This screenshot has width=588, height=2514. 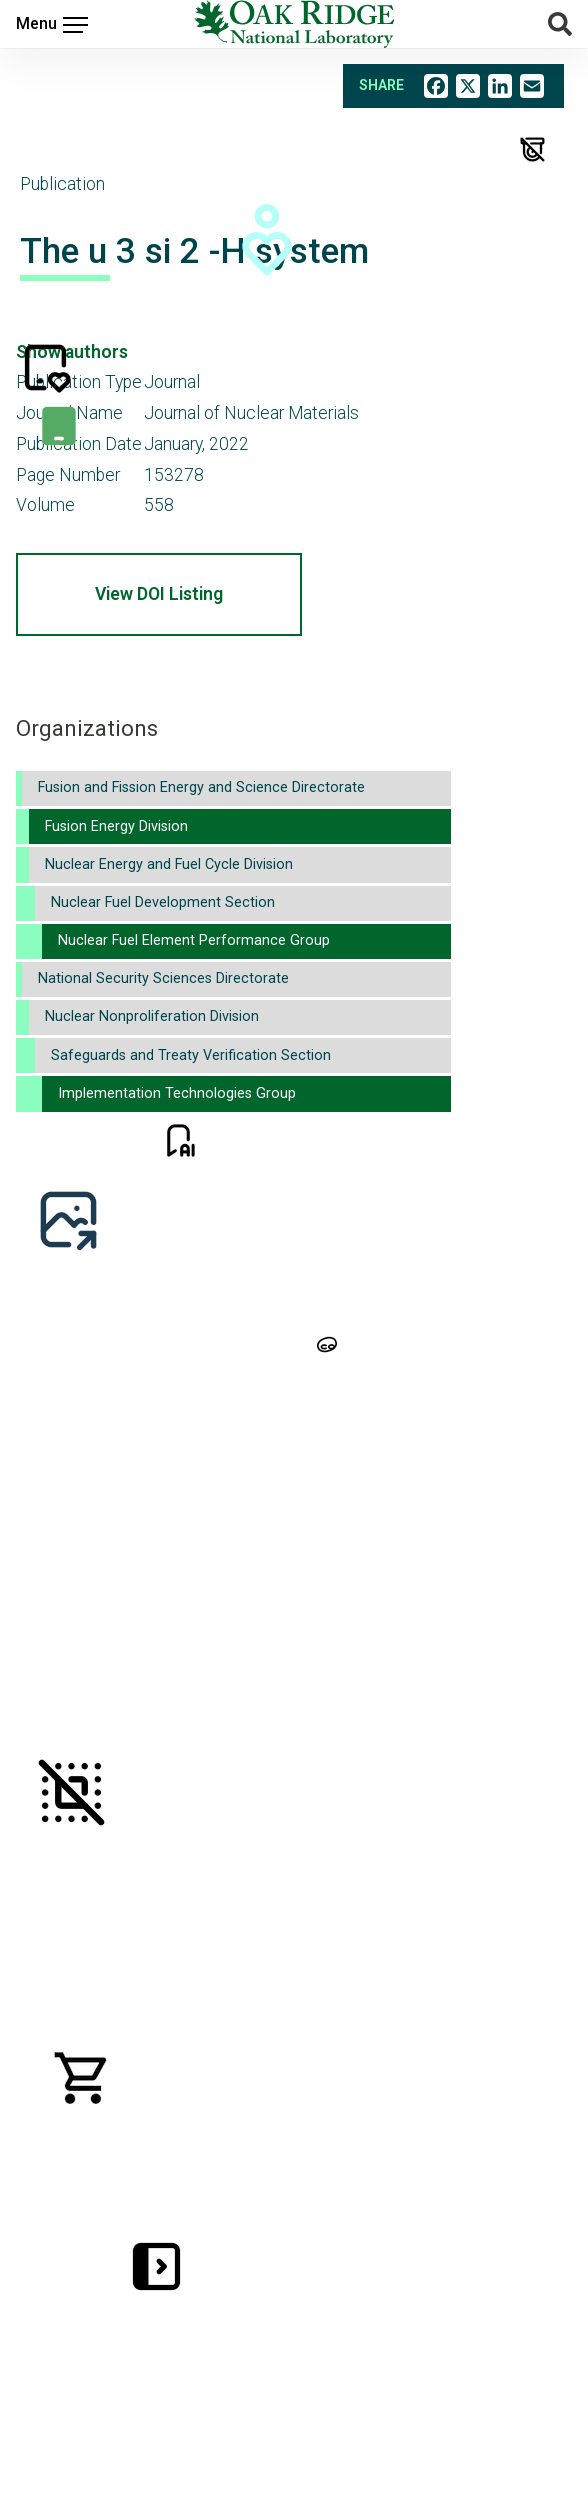 I want to click on share a photo or image, so click(x=68, y=1219).